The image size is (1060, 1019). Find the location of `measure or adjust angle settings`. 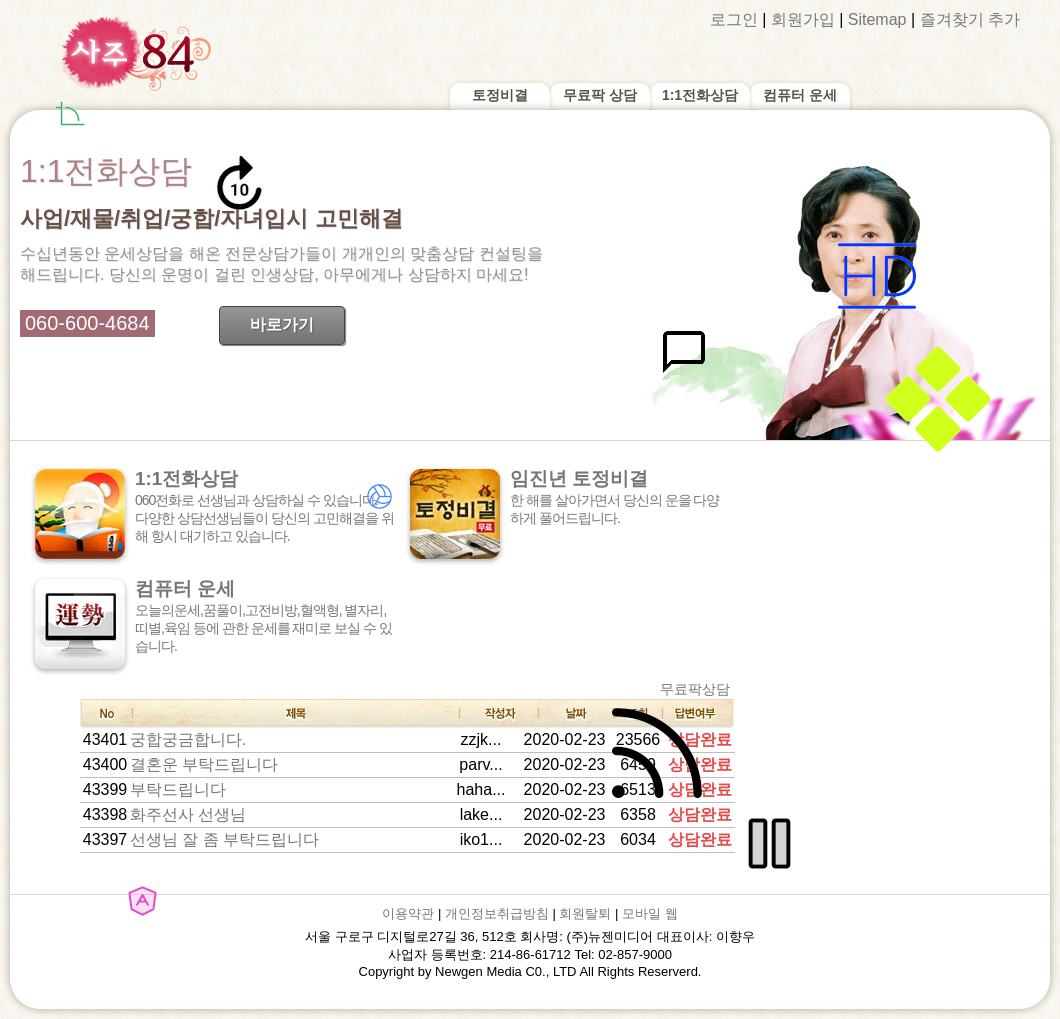

measure or adjust angle settings is located at coordinates (69, 115).